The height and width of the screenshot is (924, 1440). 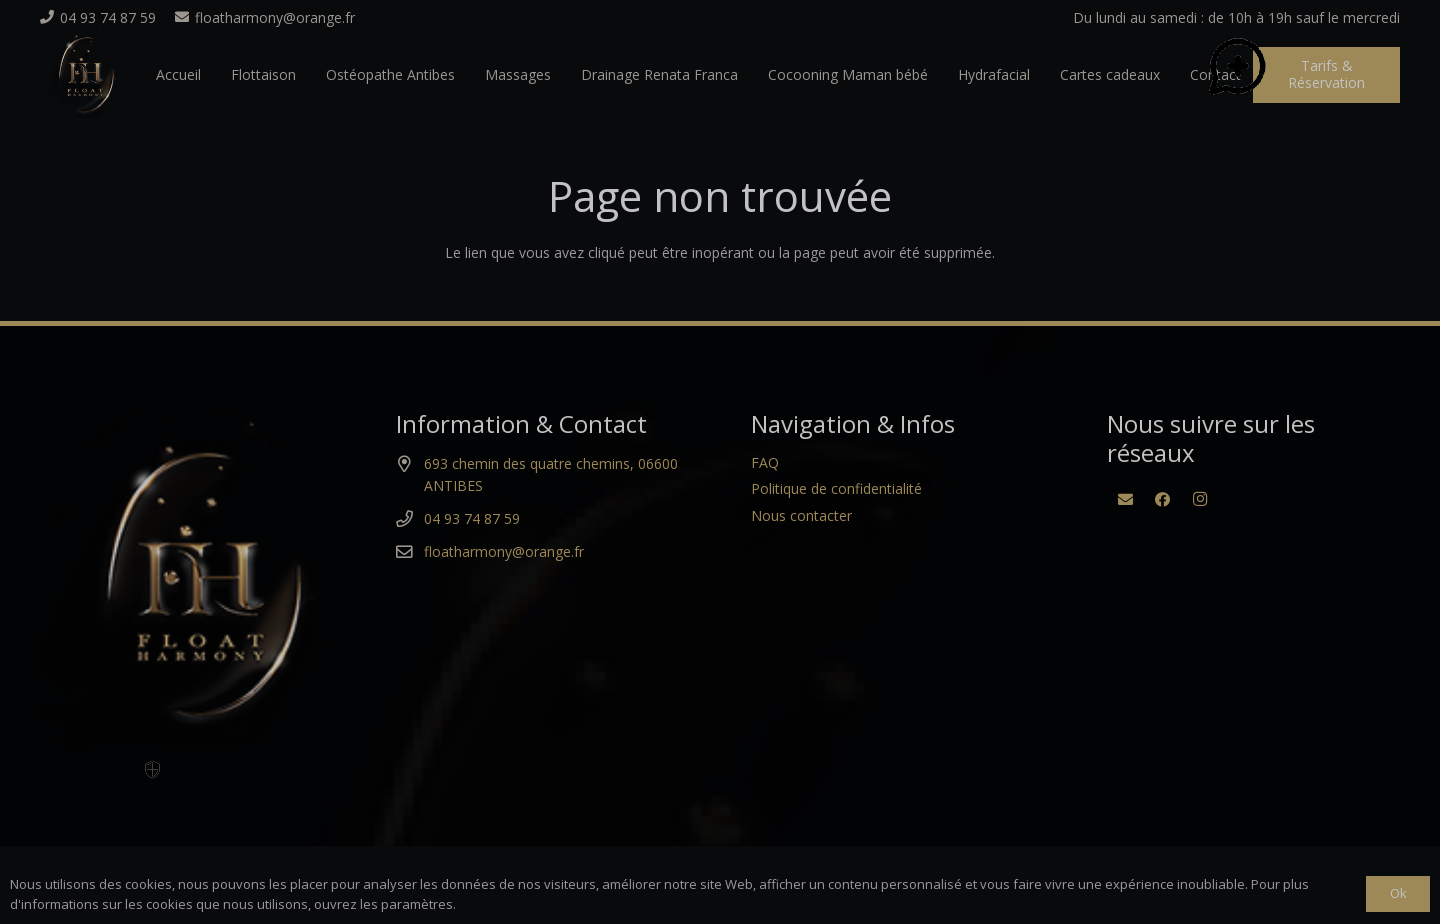 What do you see at coordinates (1238, 66) in the screenshot?
I see `add a comment or review to a location` at bounding box center [1238, 66].